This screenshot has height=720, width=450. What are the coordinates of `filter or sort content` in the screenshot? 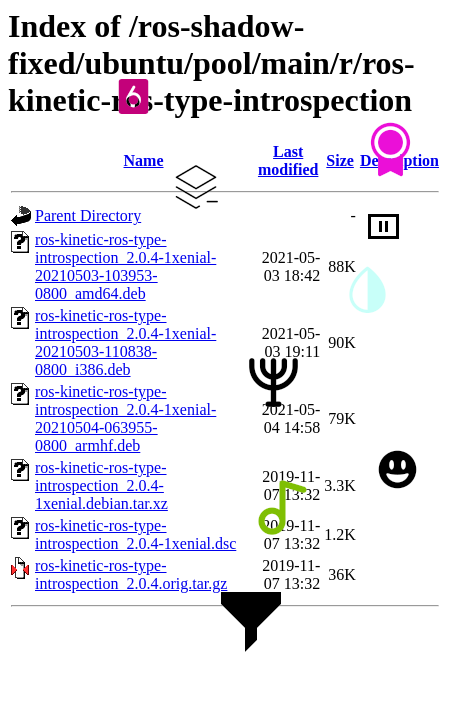 It's located at (251, 622).